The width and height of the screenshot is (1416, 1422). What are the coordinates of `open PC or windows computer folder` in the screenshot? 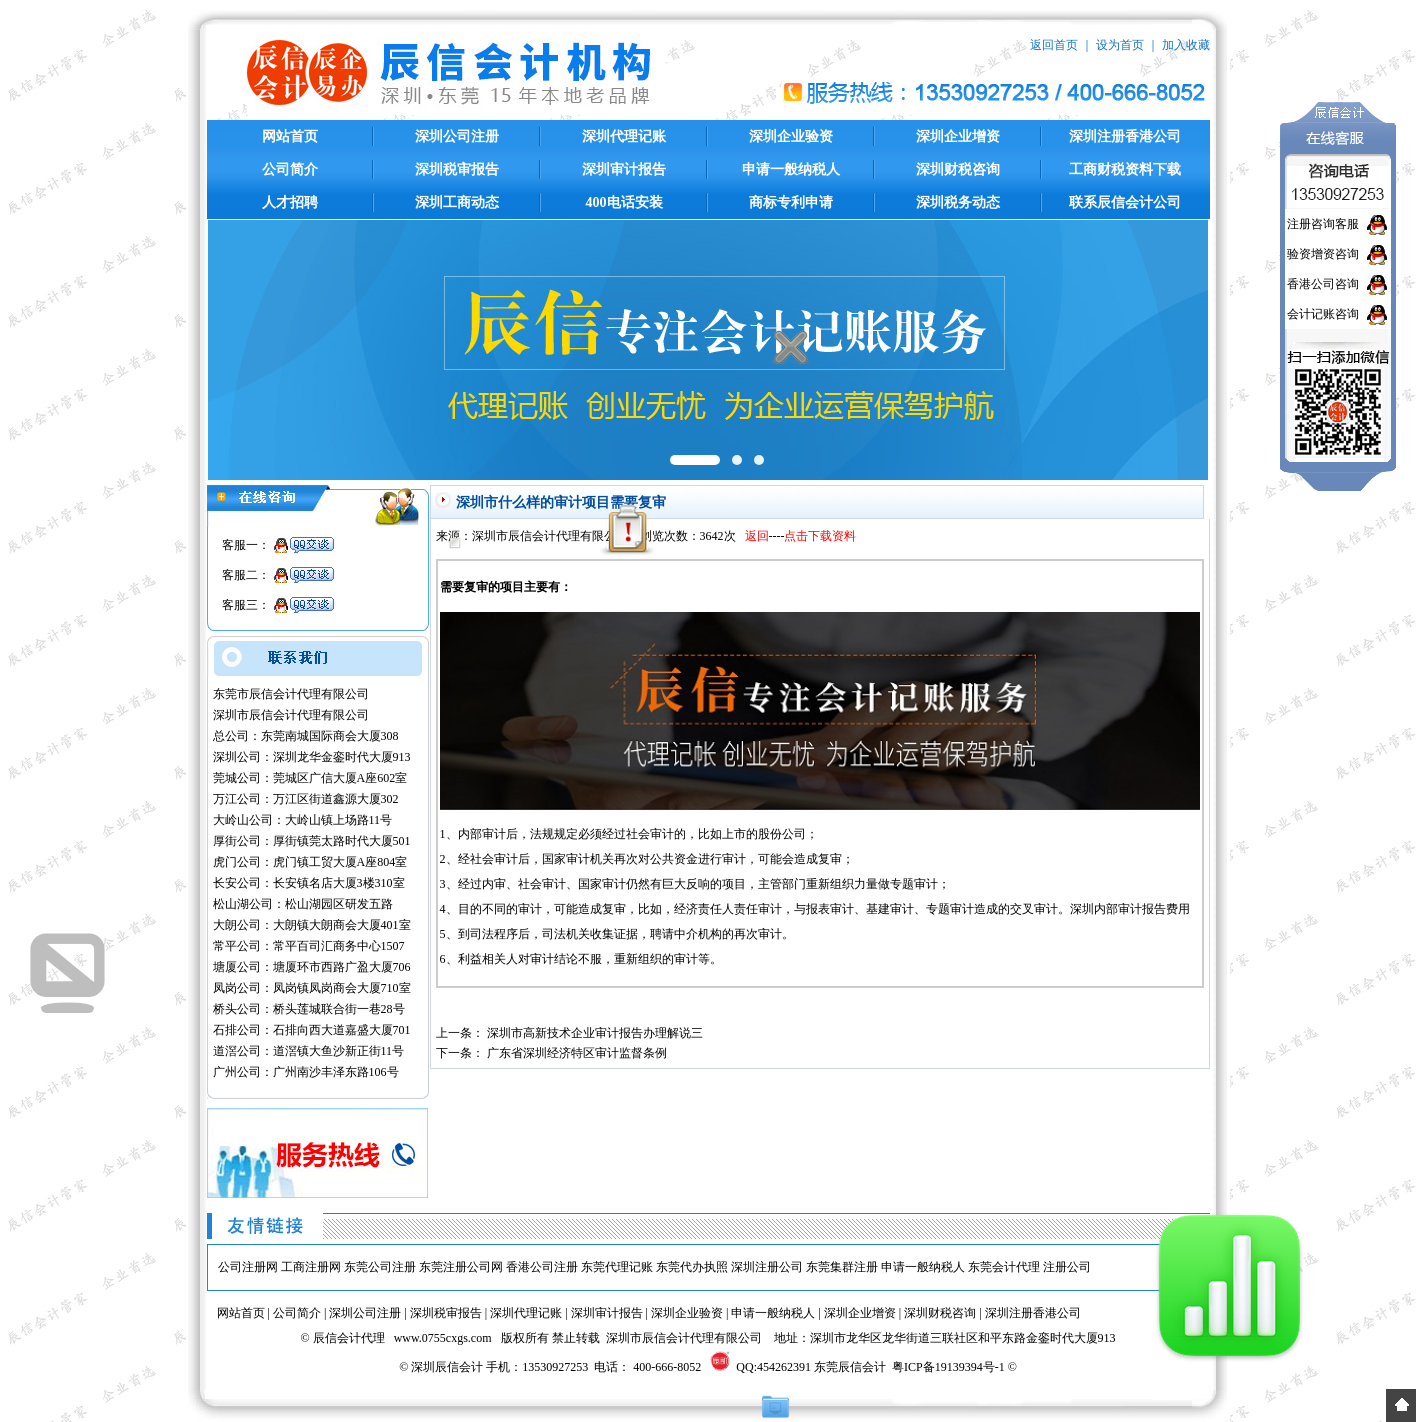 It's located at (775, 1406).